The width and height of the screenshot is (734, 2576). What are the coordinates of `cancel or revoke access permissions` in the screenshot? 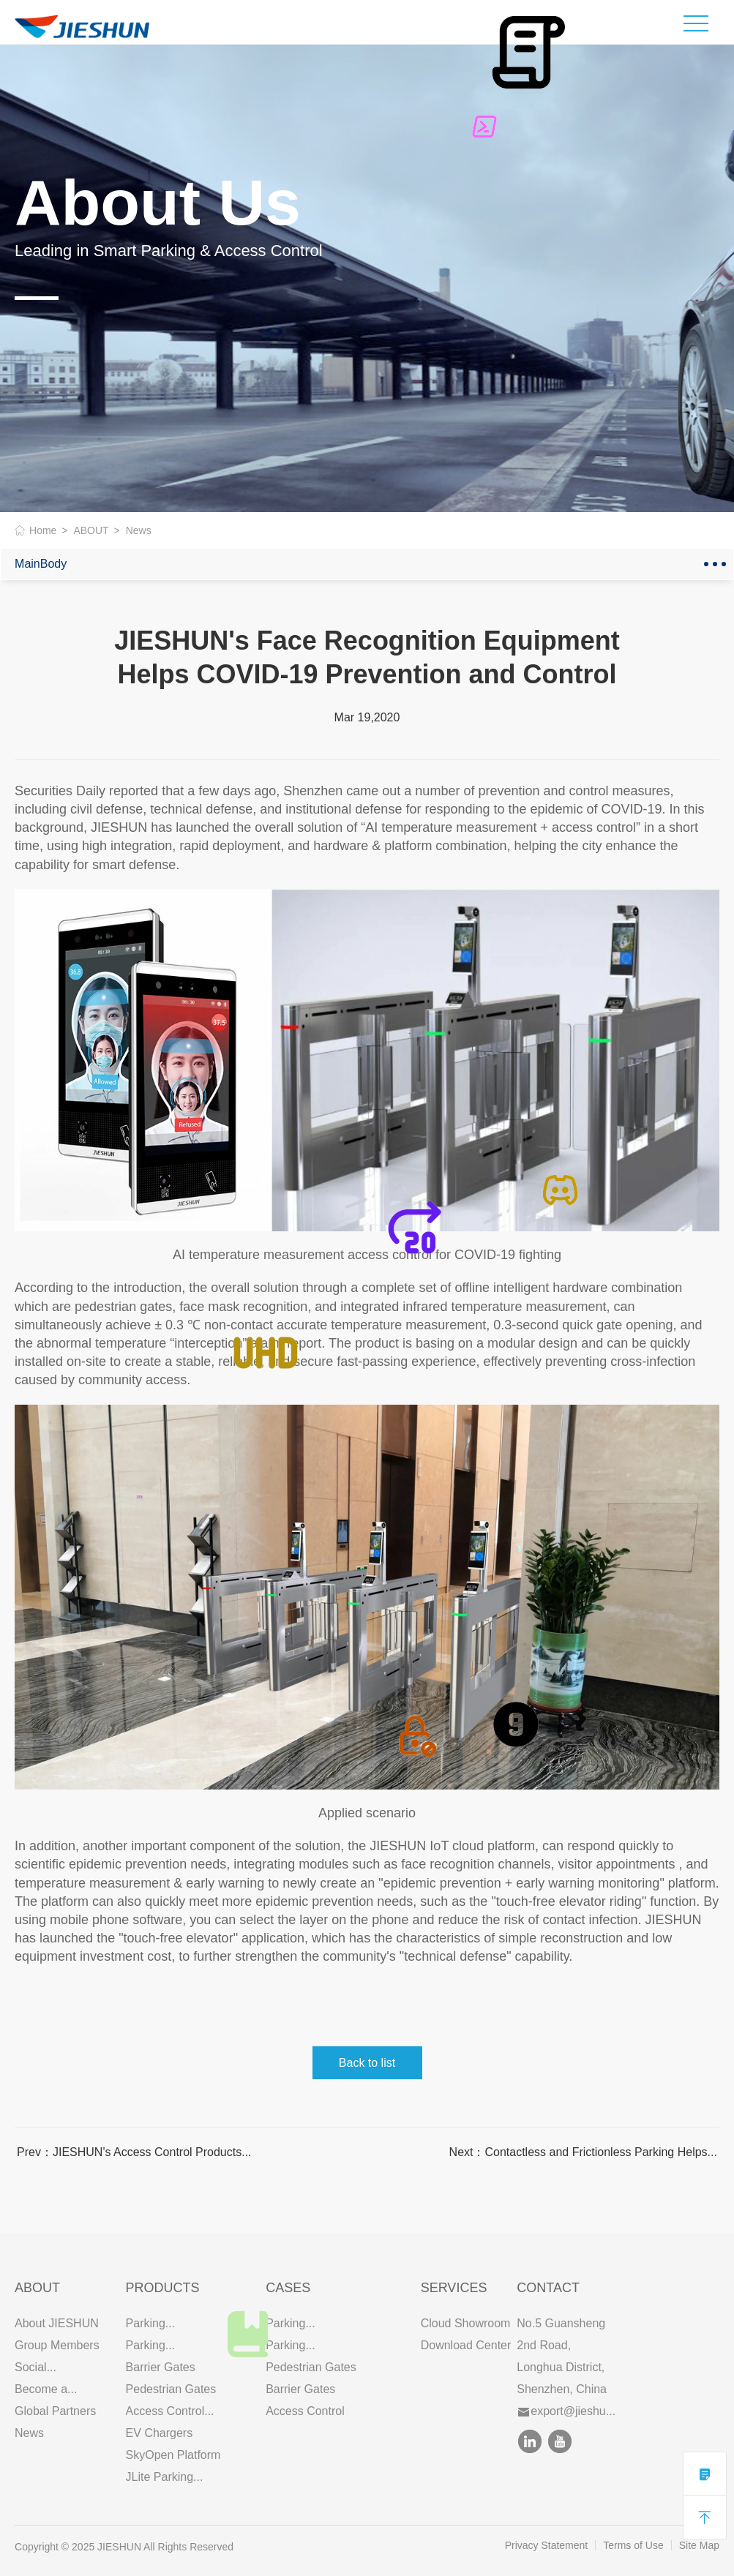 It's located at (415, 1735).